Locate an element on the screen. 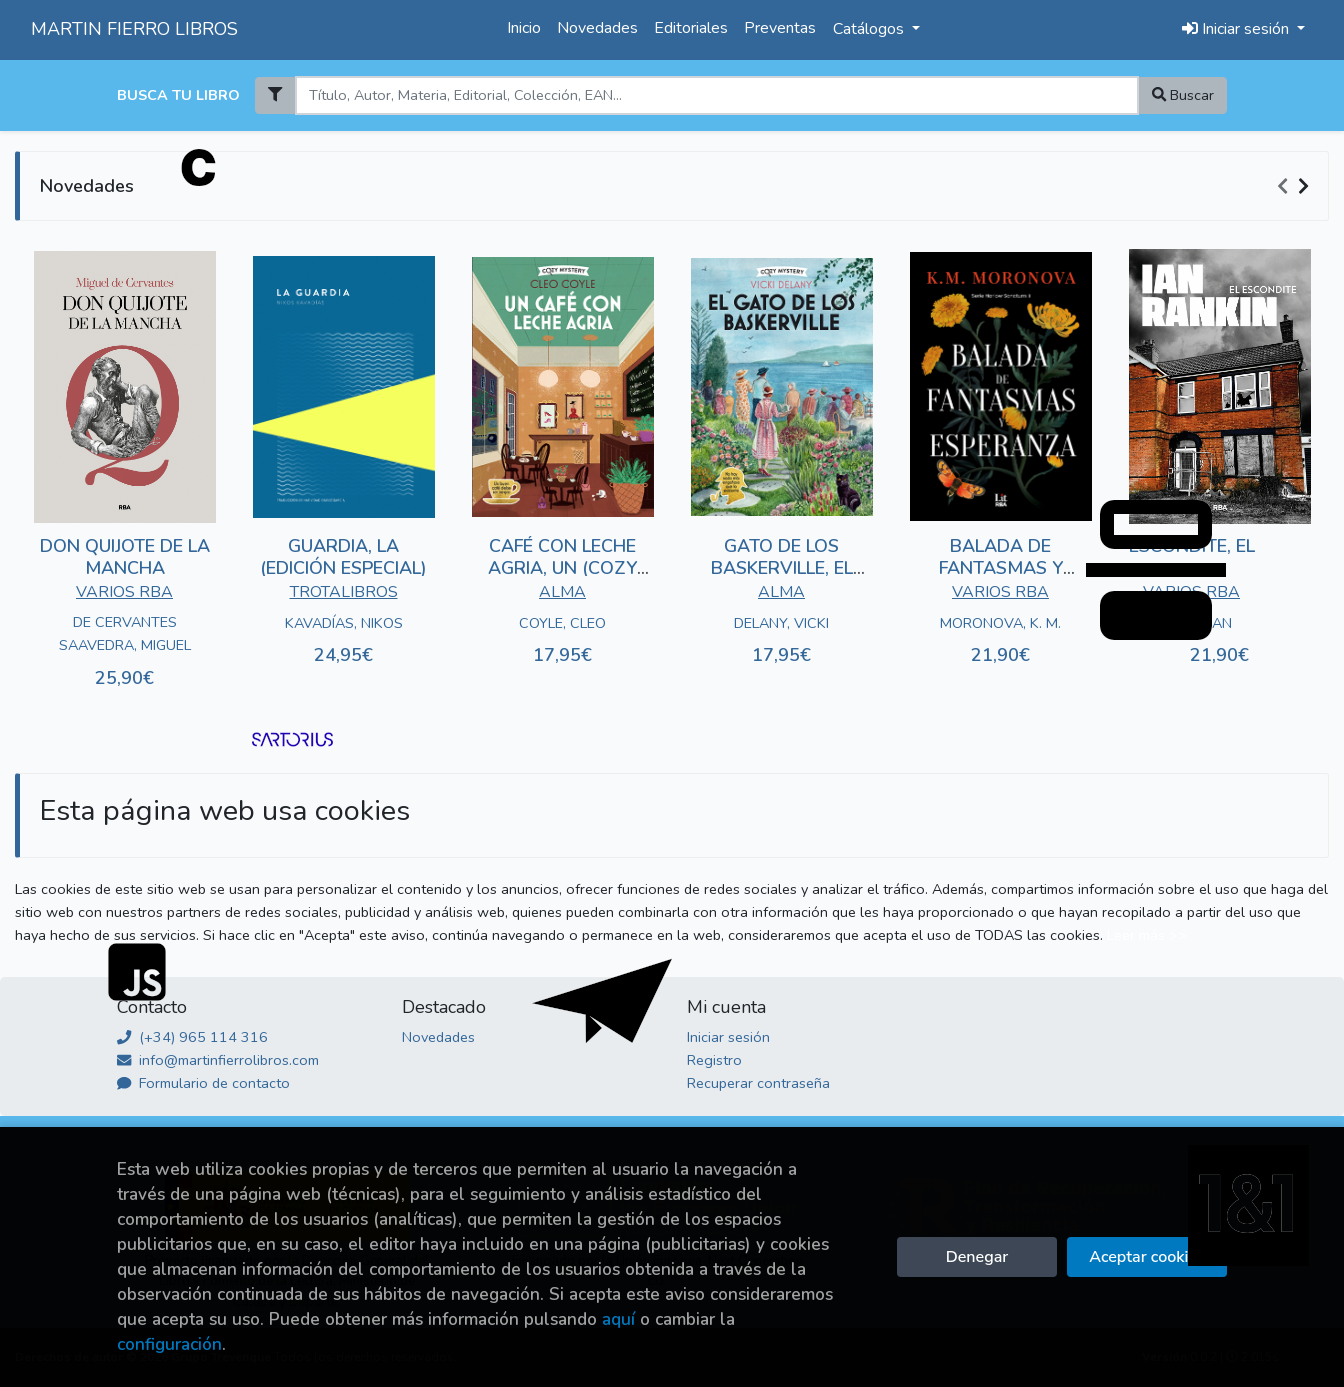 The image size is (1344, 1387). JavaScript programming language logo is located at coordinates (137, 972).